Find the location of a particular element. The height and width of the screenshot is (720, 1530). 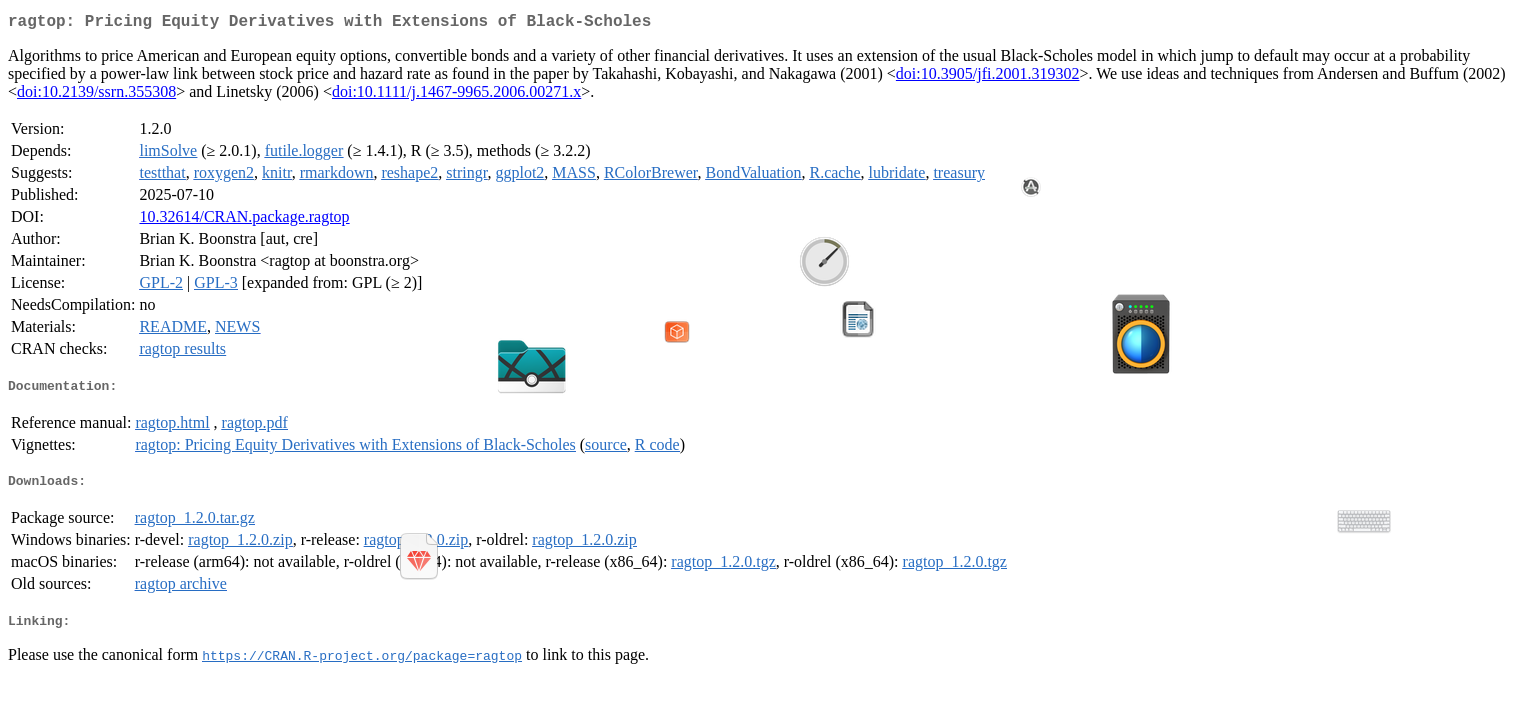

connect a bluetooth keyboard is located at coordinates (1364, 521).